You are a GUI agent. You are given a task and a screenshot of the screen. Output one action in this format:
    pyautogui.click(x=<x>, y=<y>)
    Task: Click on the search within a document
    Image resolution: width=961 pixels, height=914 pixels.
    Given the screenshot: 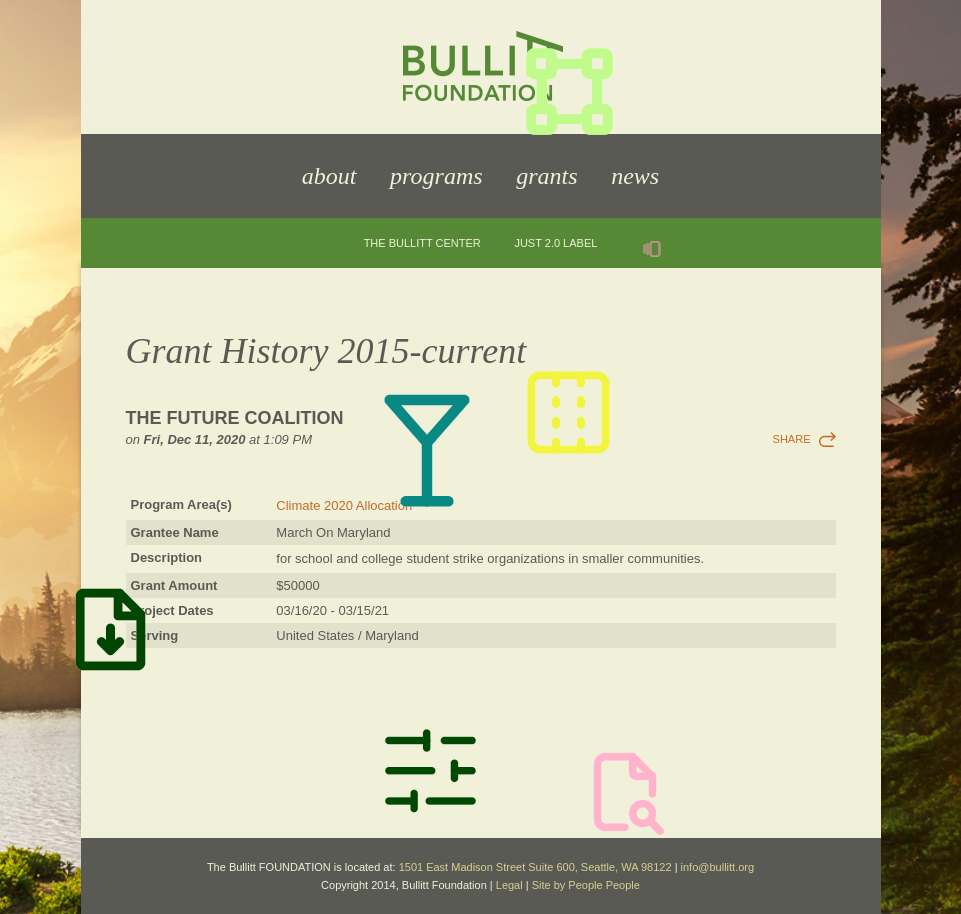 What is the action you would take?
    pyautogui.click(x=625, y=792)
    